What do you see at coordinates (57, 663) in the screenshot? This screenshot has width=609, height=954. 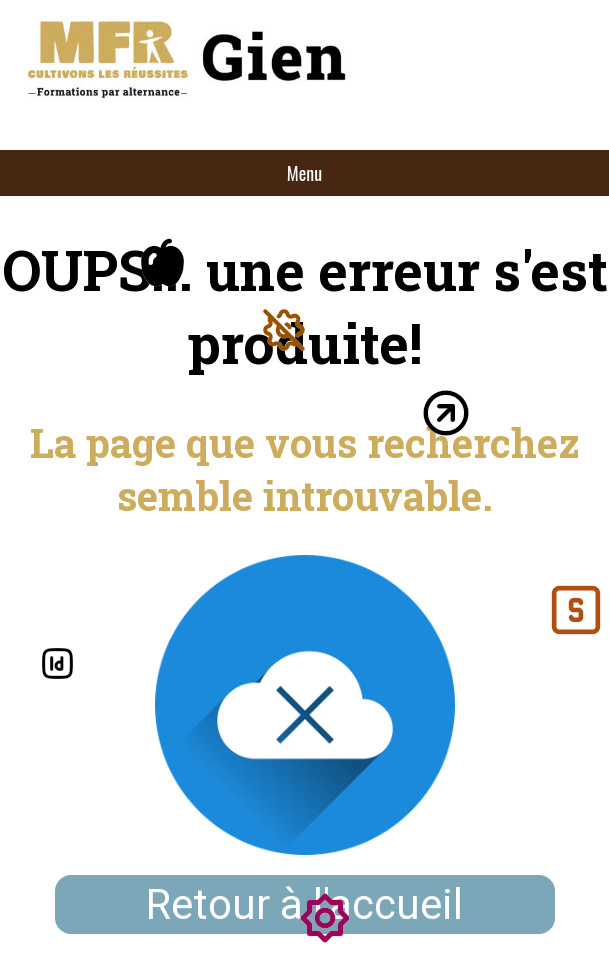 I see `open Adobe InDesign` at bounding box center [57, 663].